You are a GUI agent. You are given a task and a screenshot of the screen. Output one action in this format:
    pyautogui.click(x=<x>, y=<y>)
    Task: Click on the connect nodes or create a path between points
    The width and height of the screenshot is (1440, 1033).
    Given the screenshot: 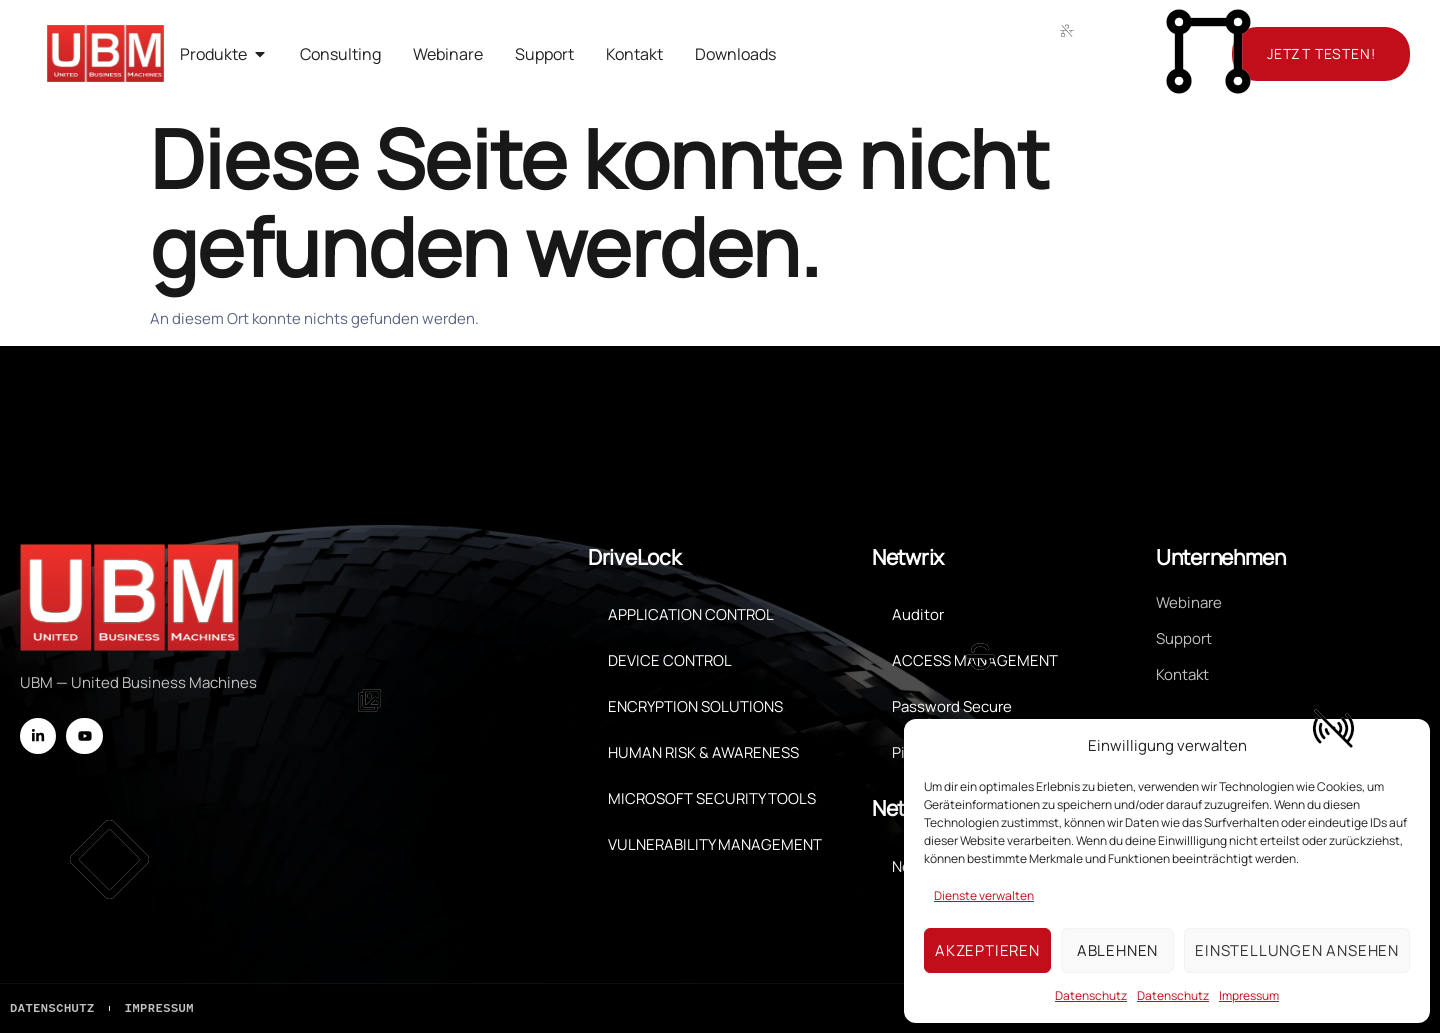 What is the action you would take?
    pyautogui.click(x=1208, y=51)
    